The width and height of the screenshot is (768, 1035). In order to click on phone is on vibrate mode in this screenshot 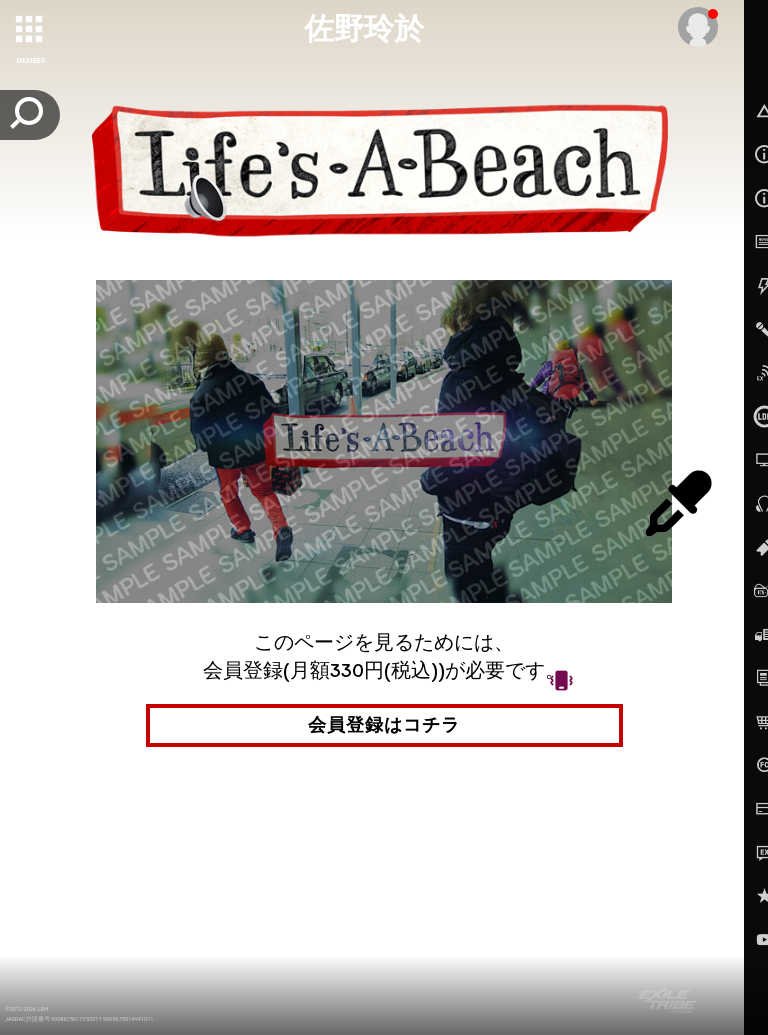, I will do `click(561, 680)`.